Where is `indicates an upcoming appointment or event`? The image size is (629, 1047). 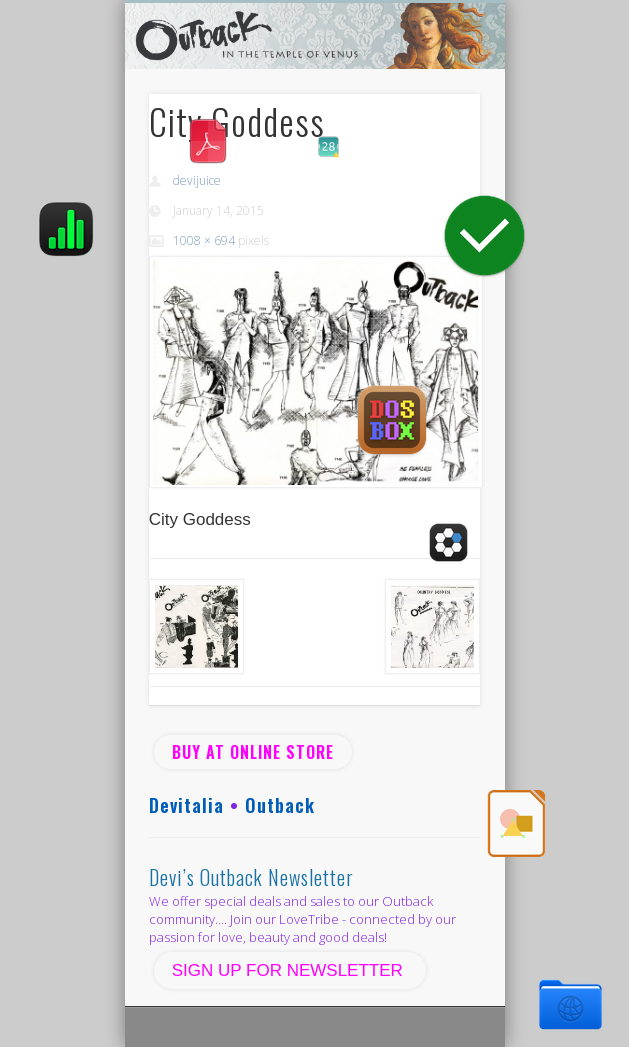 indicates an upcoming appointment or event is located at coordinates (328, 146).